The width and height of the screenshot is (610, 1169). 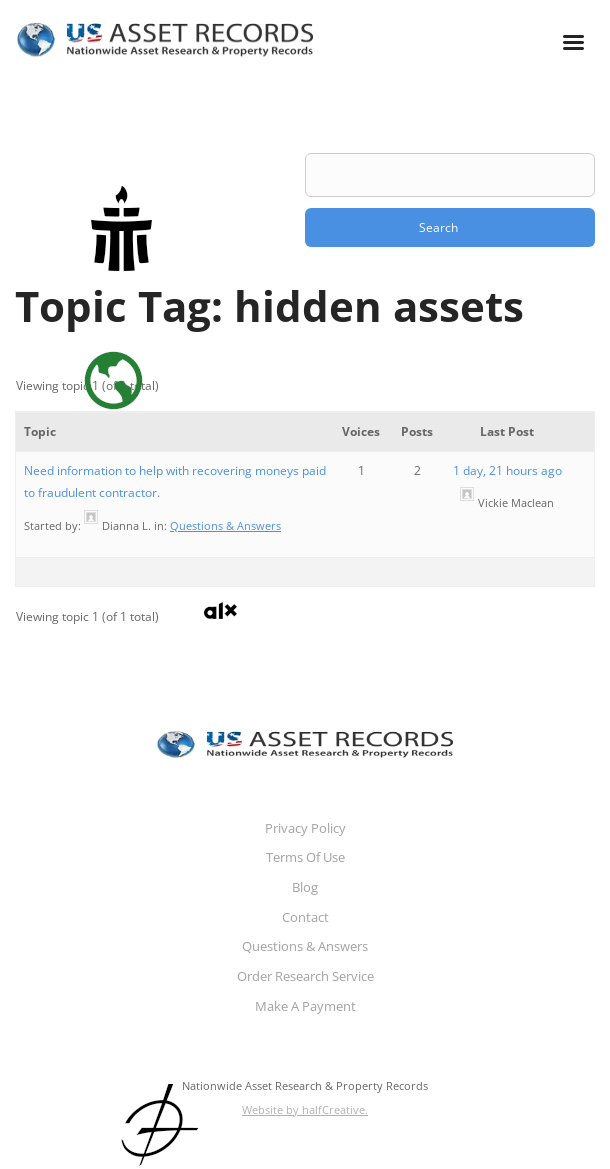 What do you see at coordinates (220, 610) in the screenshot?
I see `alx brand logo` at bounding box center [220, 610].